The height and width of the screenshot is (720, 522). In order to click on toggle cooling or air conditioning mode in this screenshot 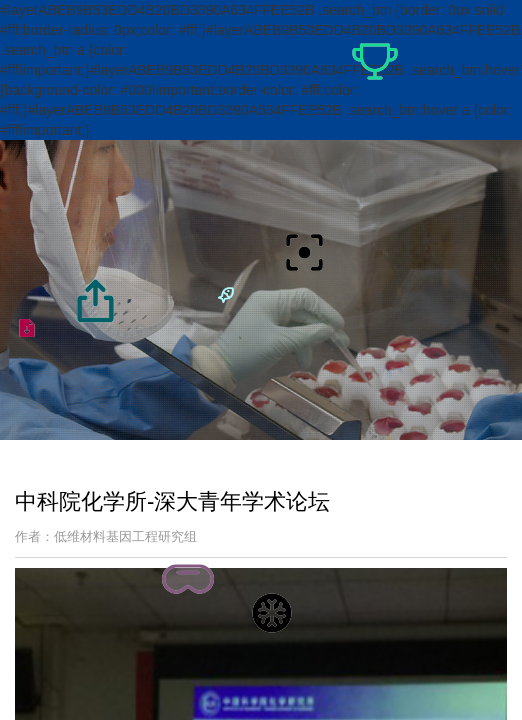, I will do `click(272, 613)`.